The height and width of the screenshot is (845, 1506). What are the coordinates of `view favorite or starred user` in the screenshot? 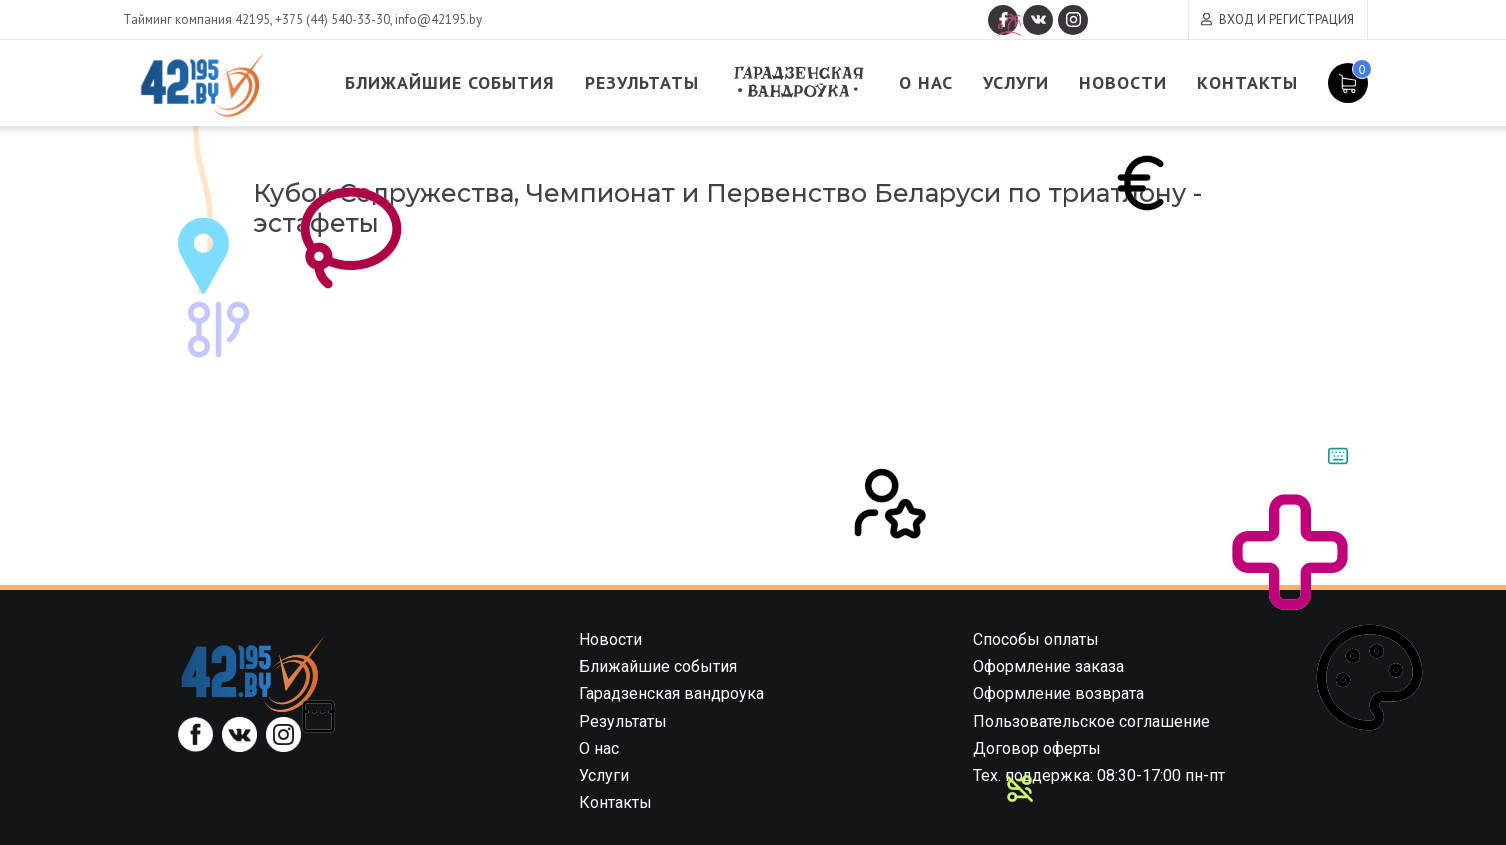 It's located at (888, 502).